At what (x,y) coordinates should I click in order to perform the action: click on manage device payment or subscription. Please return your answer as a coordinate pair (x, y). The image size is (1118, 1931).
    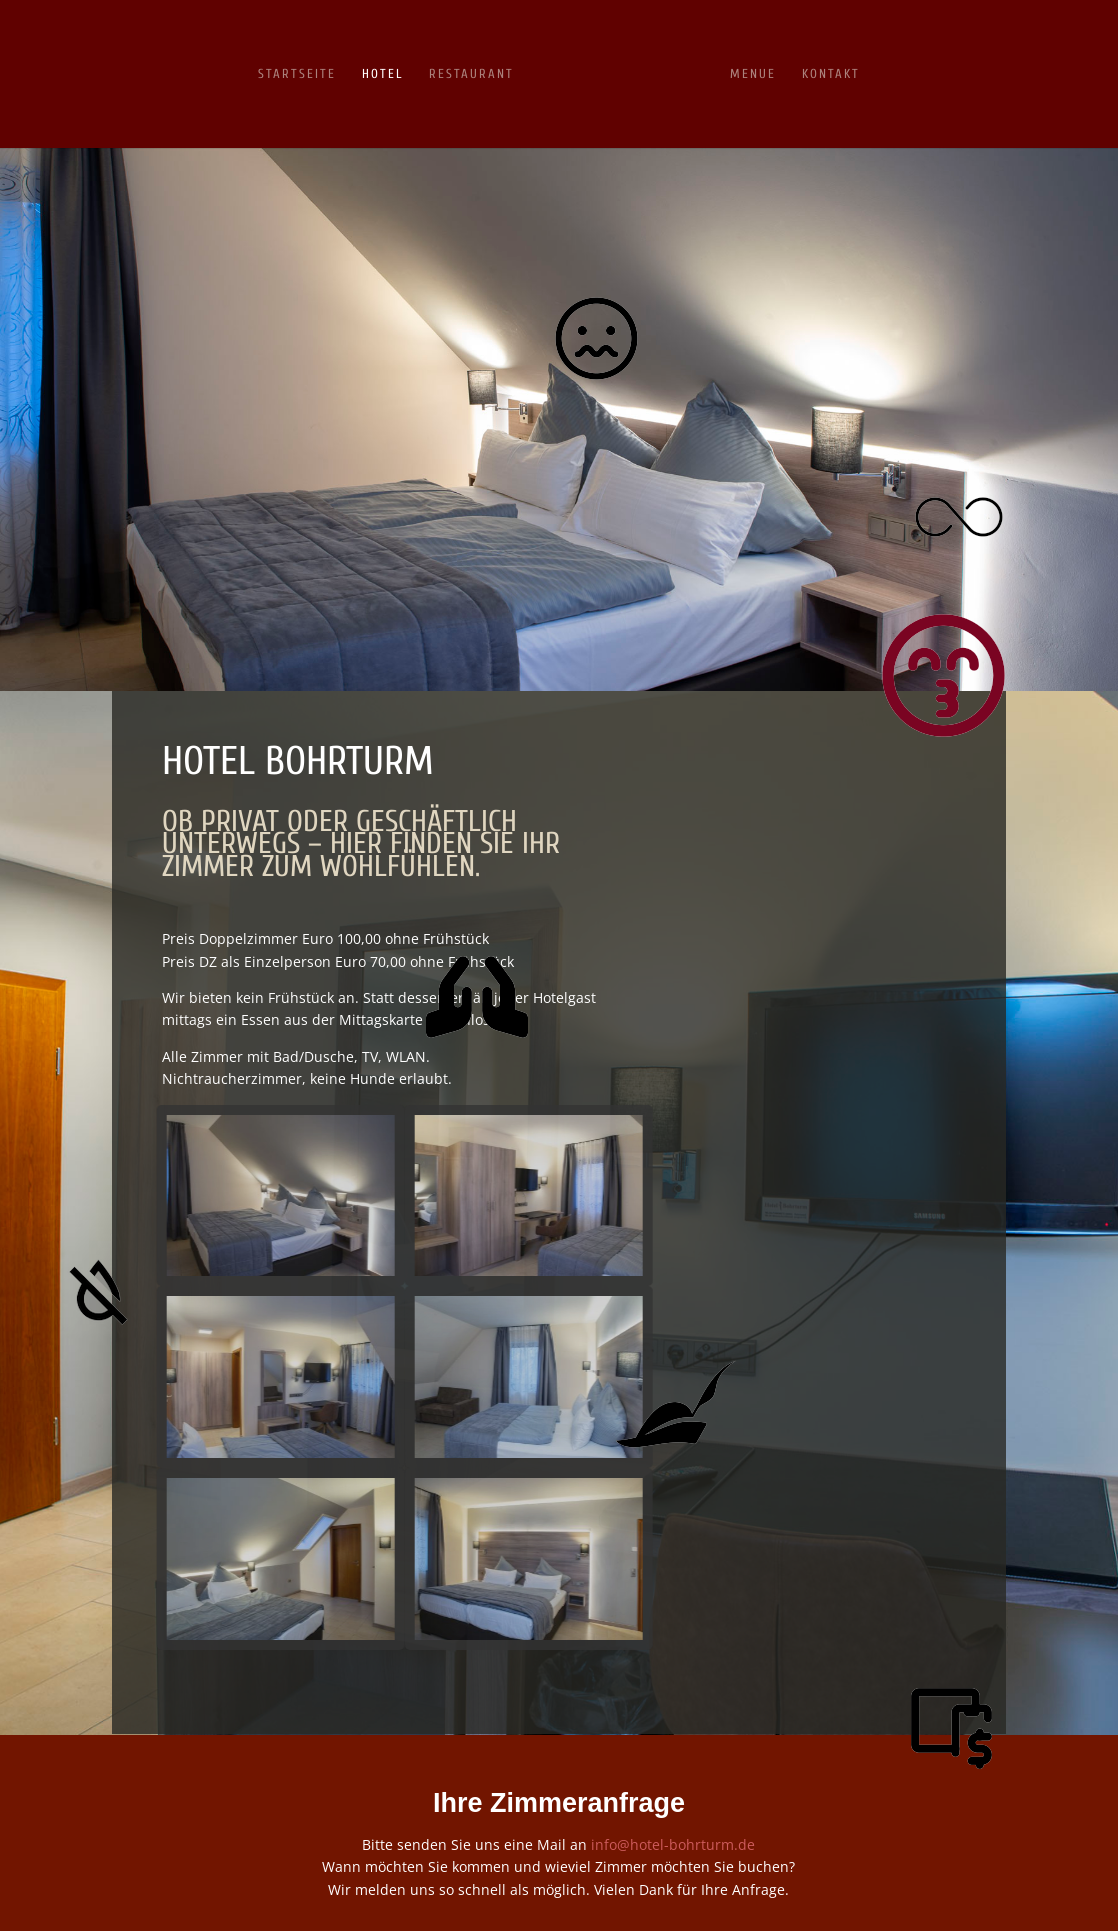
    Looking at the image, I should click on (951, 1724).